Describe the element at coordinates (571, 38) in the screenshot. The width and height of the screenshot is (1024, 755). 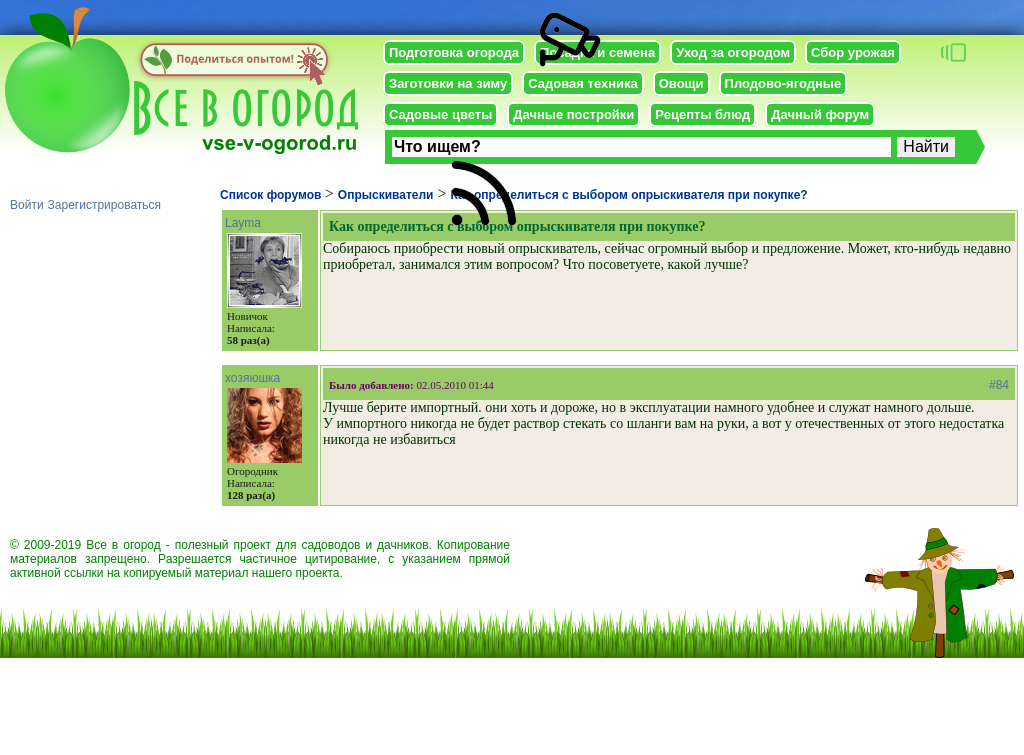
I see `access security camera feed` at that location.